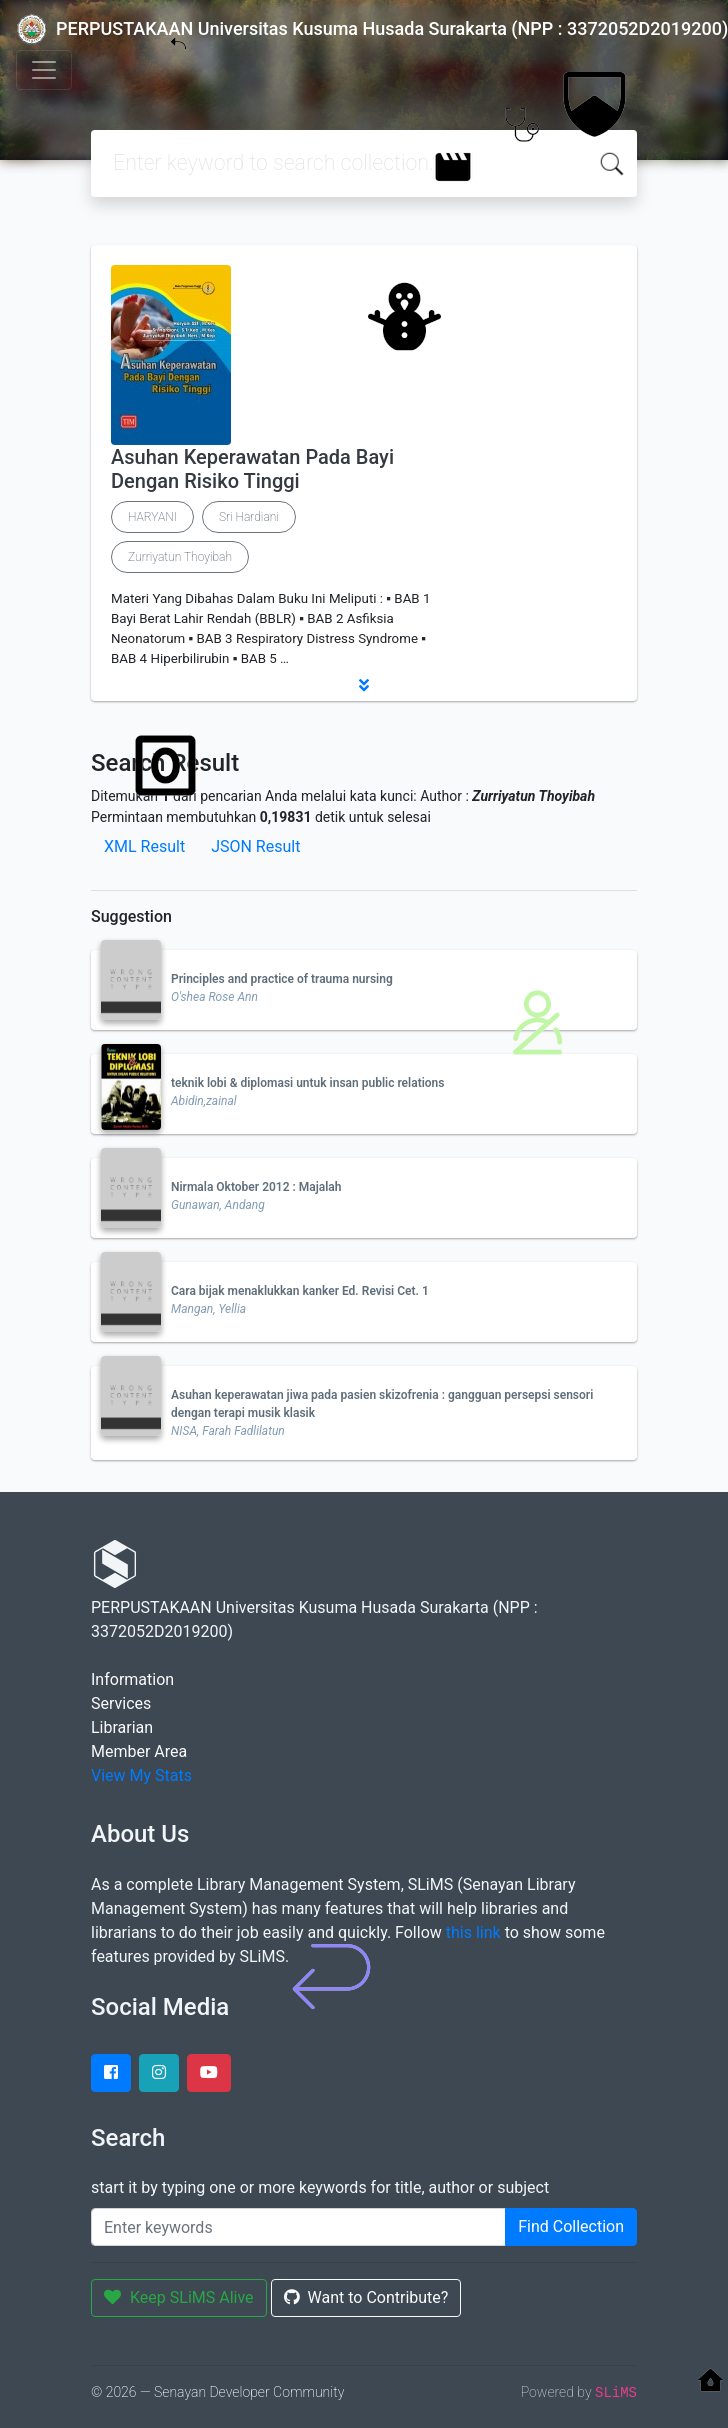  I want to click on undo or revert to previous action, so click(331, 1973).